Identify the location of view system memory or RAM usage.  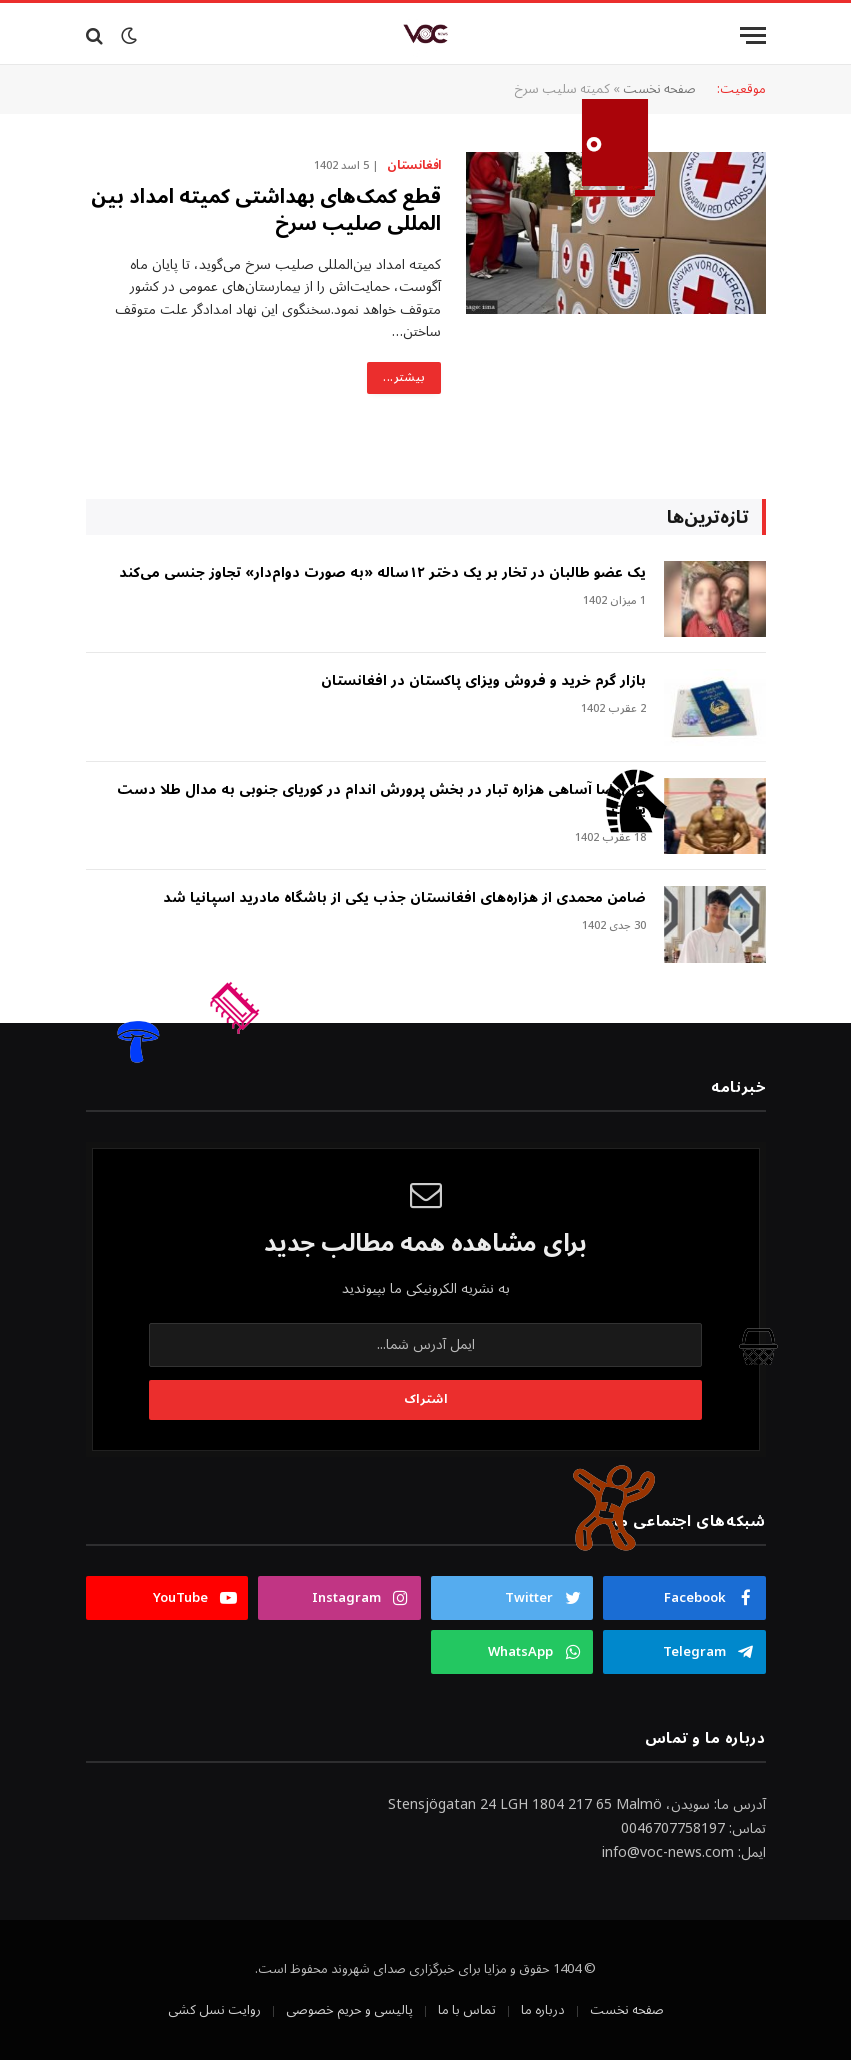
(234, 1007).